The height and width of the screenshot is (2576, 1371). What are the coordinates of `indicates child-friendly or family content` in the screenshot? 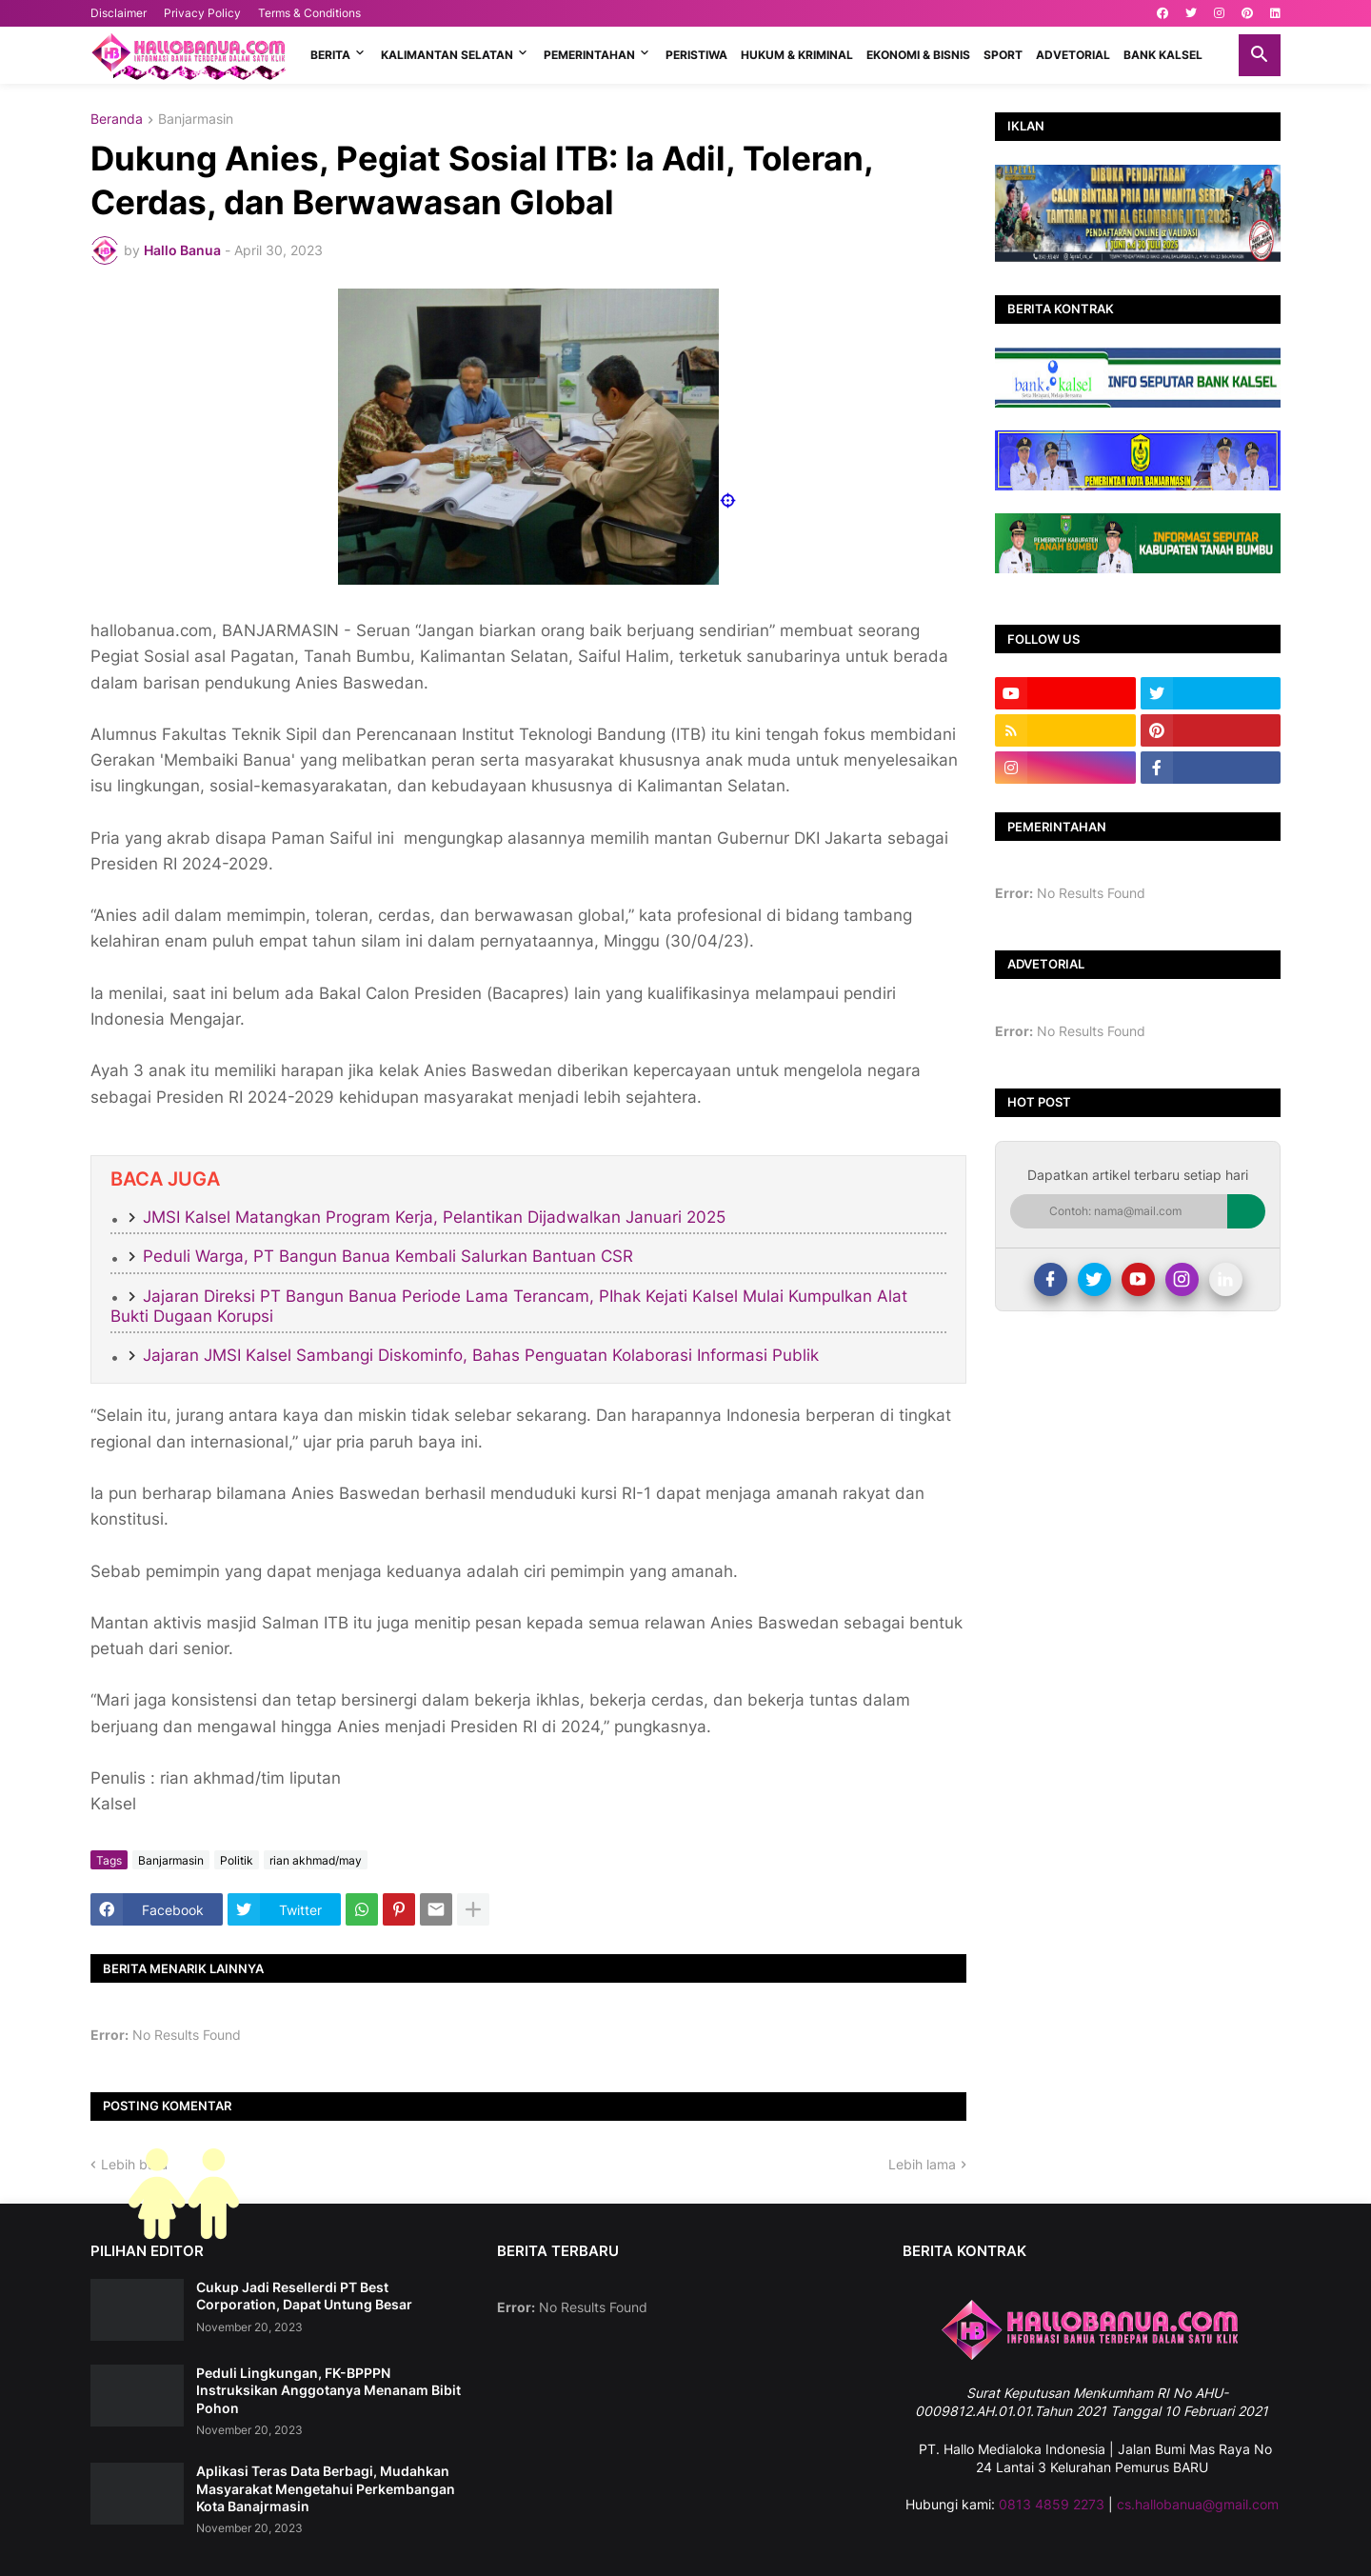 It's located at (185, 2193).